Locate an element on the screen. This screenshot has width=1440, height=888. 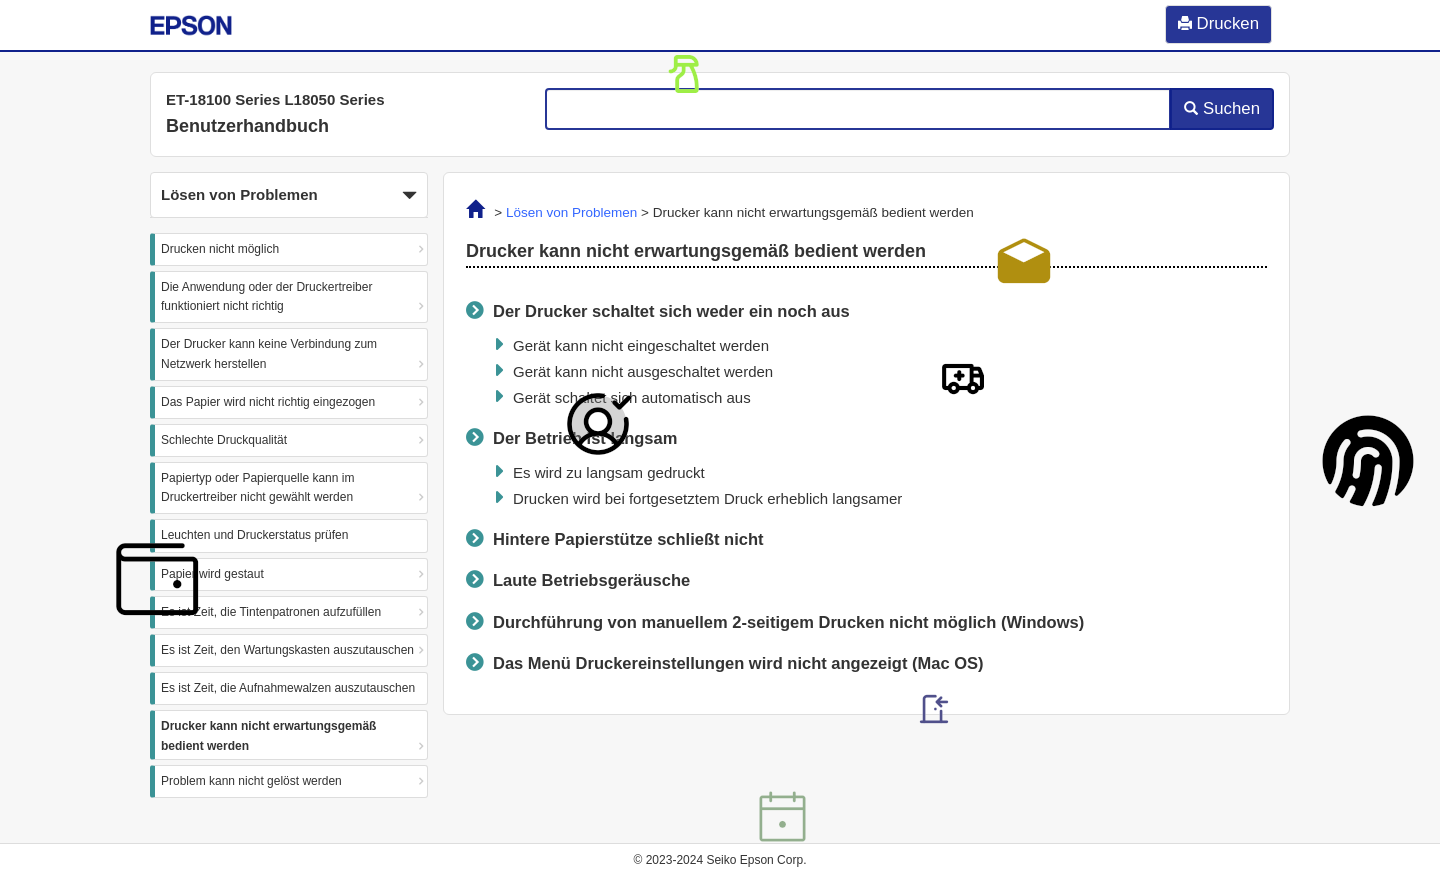
indicates a calendar event or notification is located at coordinates (782, 818).